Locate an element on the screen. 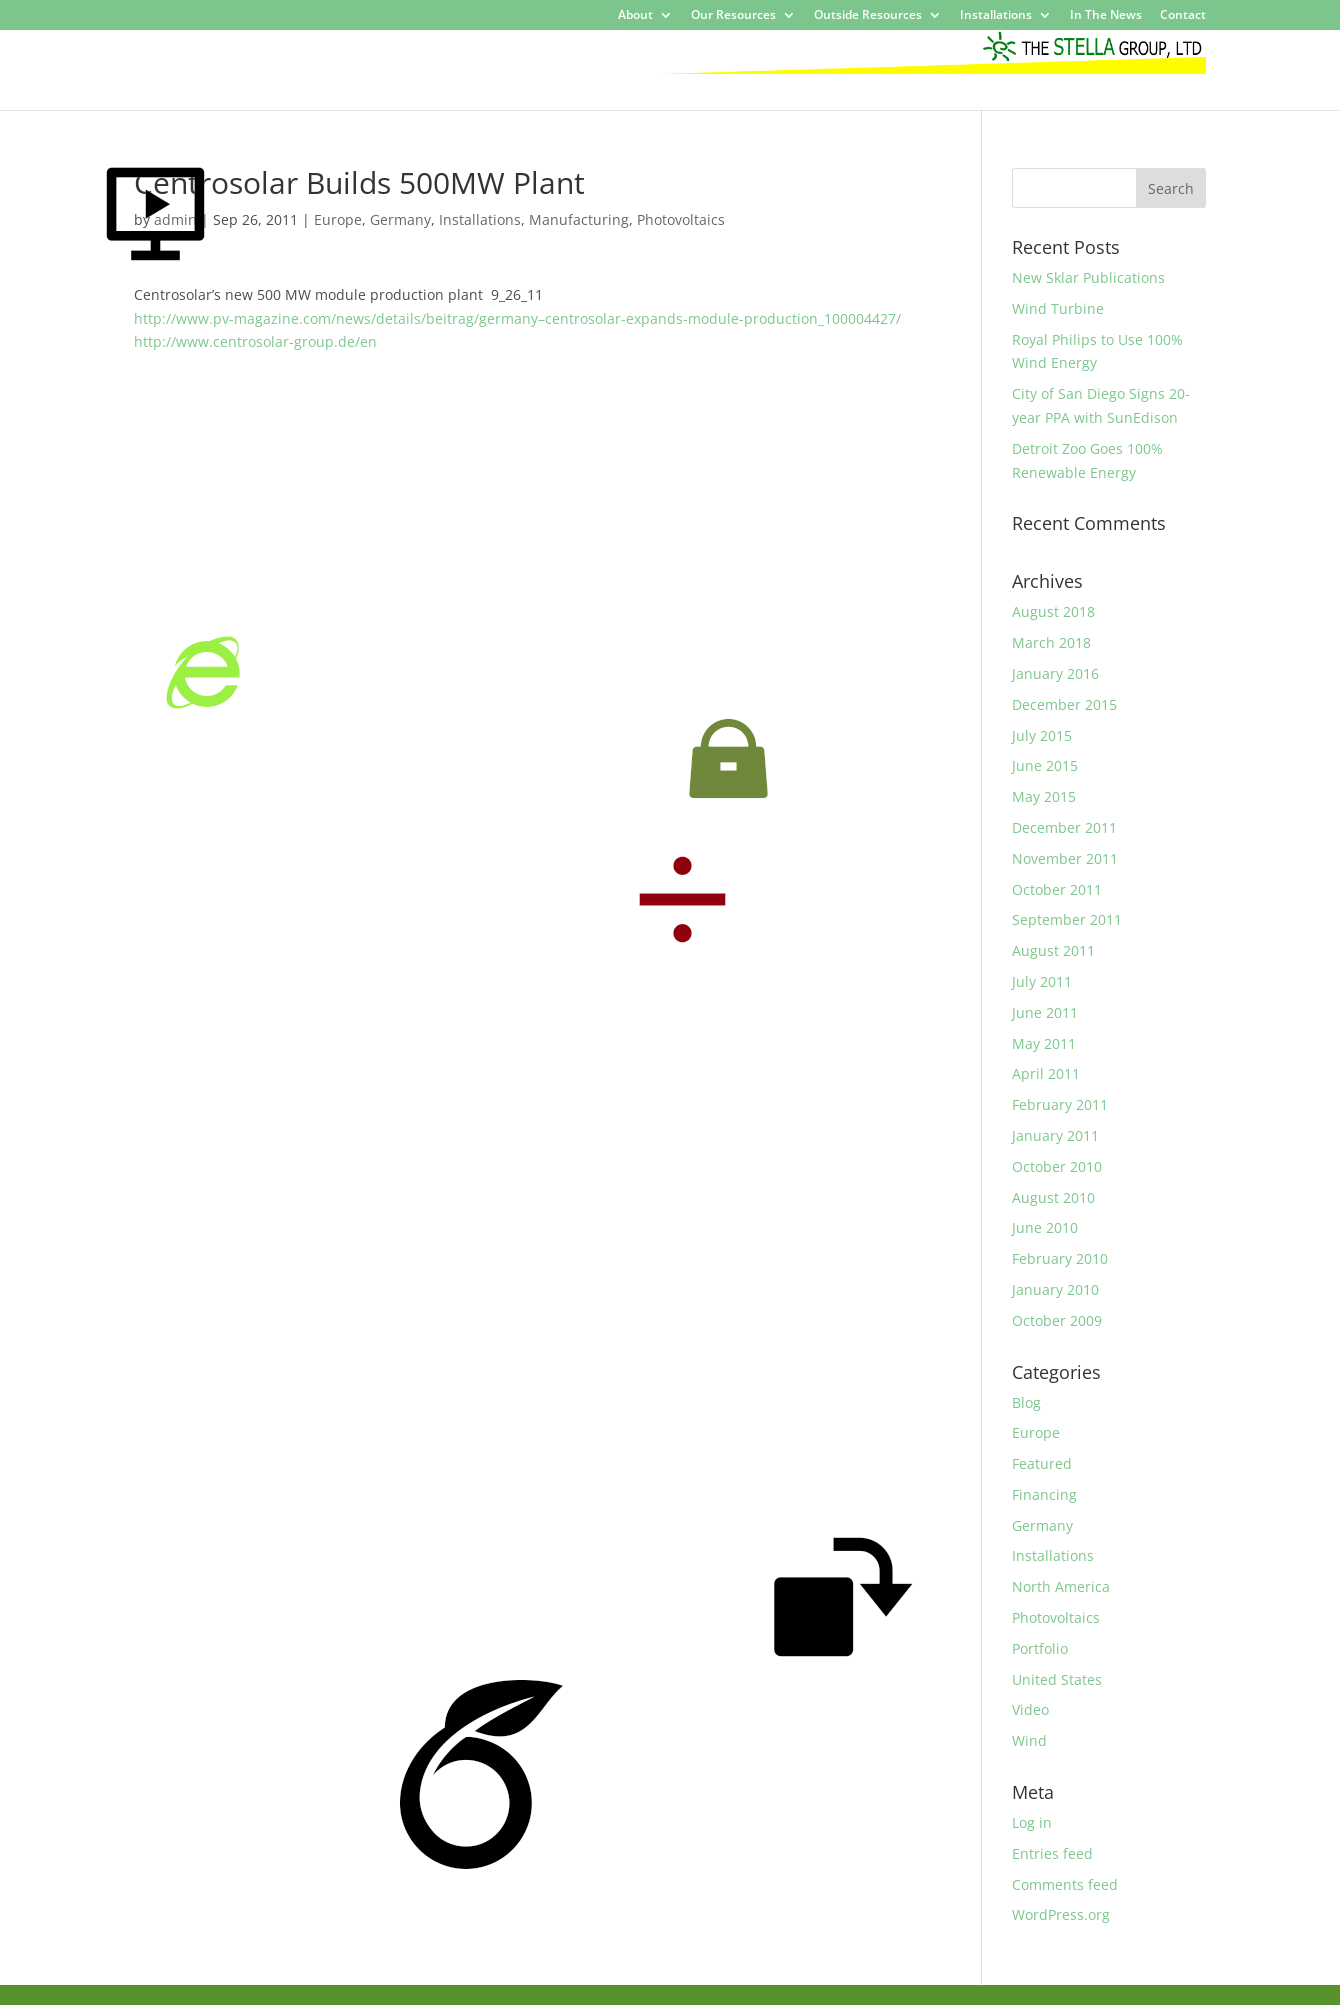  start a slideshow presentation is located at coordinates (155, 211).